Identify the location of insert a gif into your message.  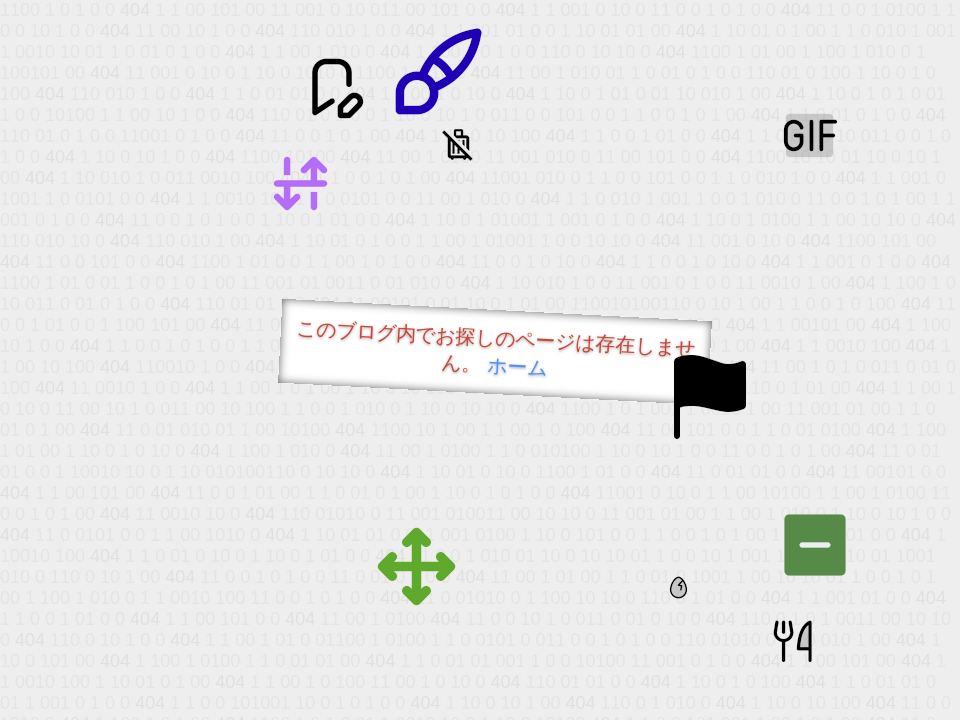
(809, 135).